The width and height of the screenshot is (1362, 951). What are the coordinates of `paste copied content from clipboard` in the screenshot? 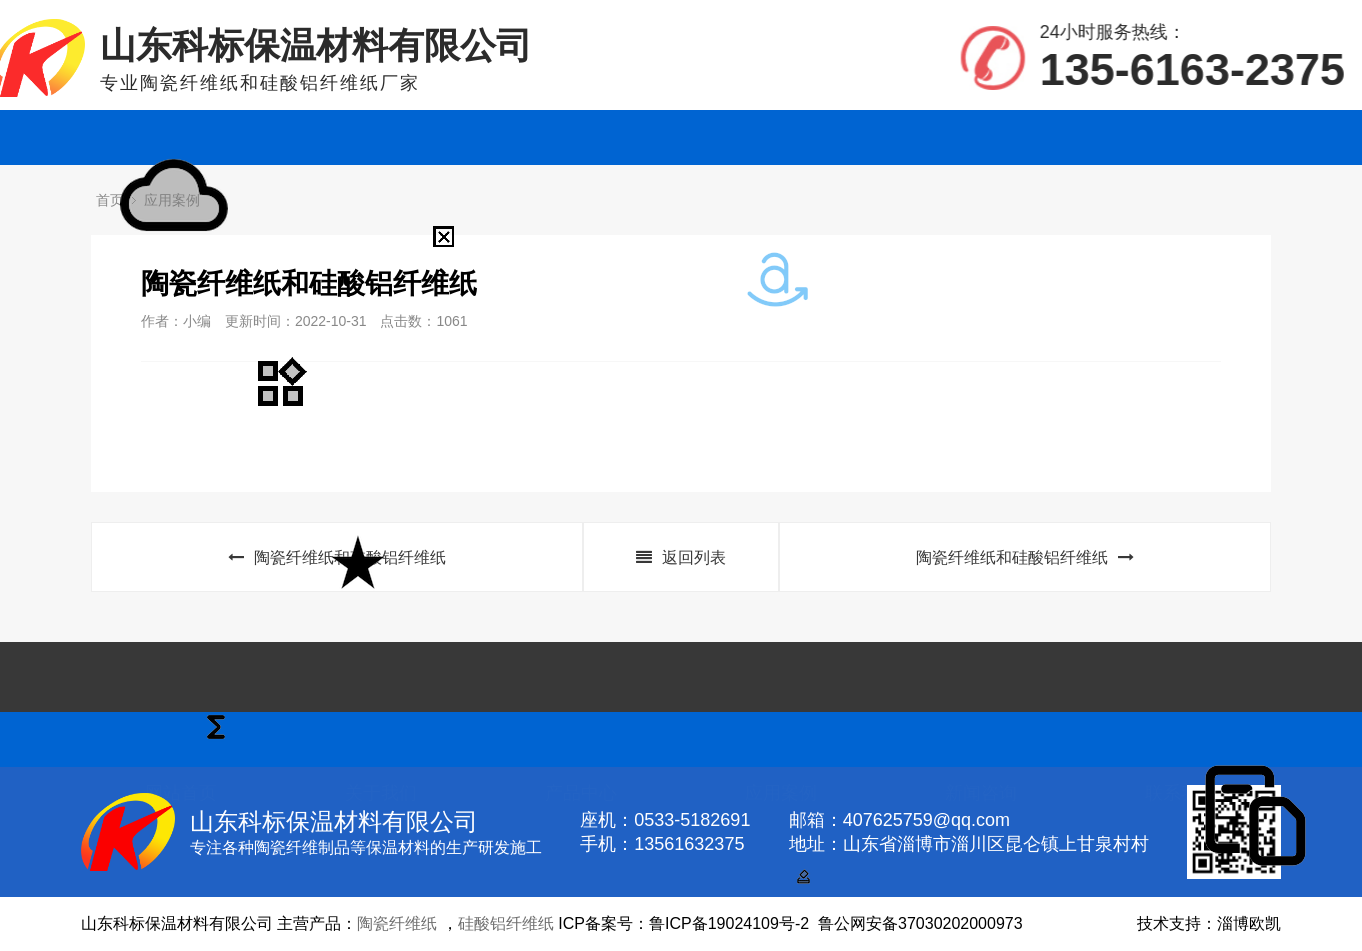 It's located at (1255, 815).